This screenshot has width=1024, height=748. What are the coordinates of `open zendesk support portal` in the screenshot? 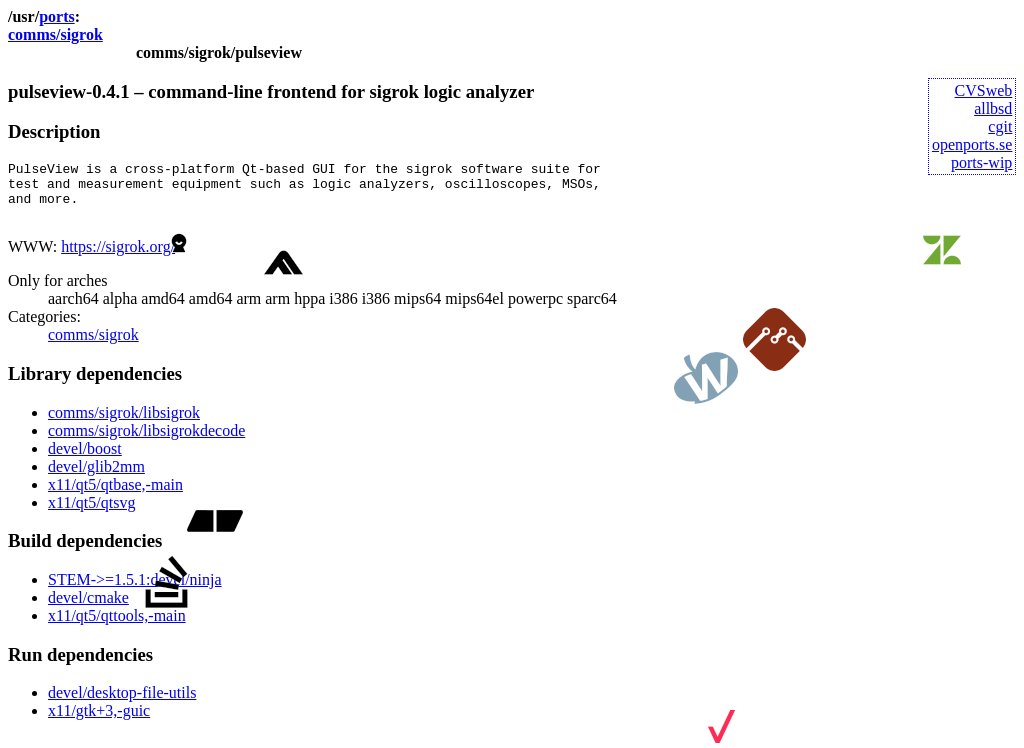 It's located at (942, 250).